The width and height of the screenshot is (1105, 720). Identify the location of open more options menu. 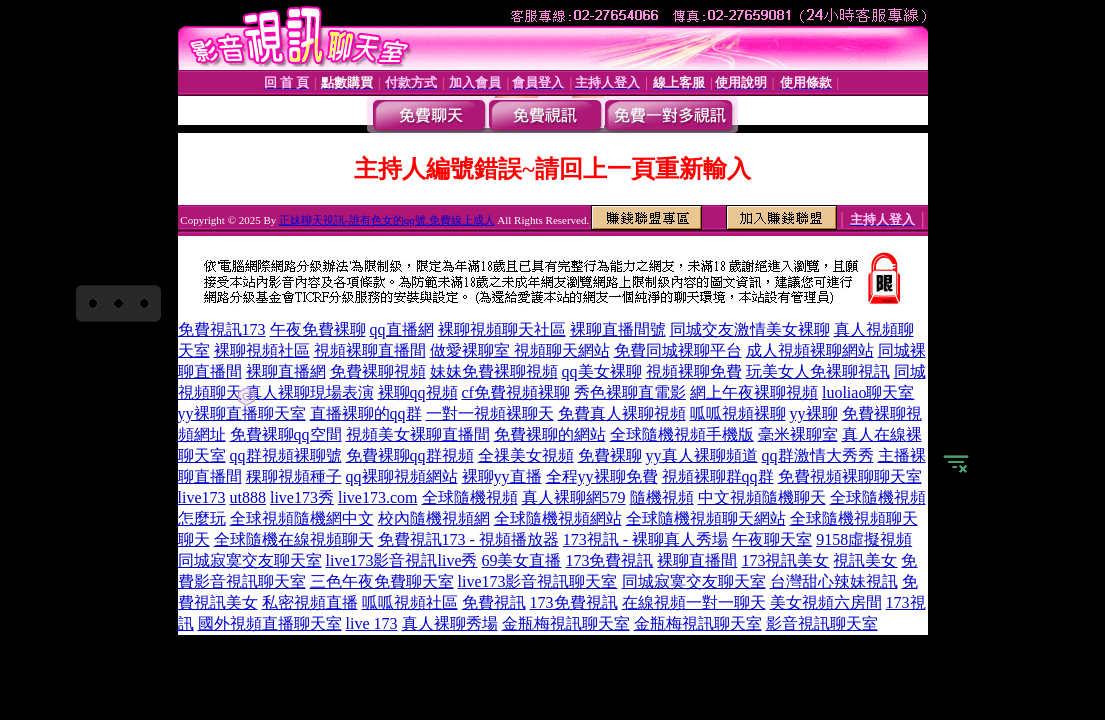
(118, 303).